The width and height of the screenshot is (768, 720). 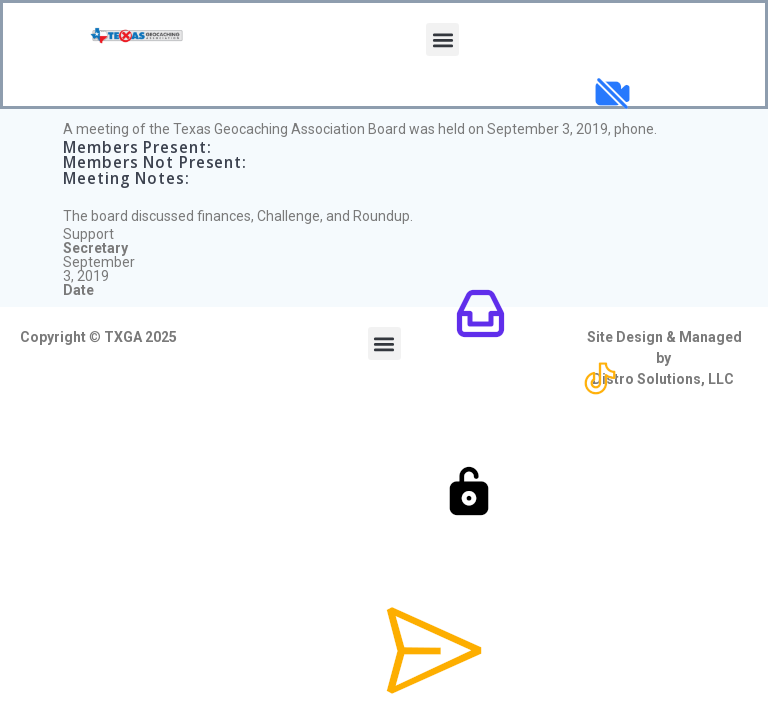 What do you see at coordinates (612, 93) in the screenshot?
I see `turn off camera or disable video` at bounding box center [612, 93].